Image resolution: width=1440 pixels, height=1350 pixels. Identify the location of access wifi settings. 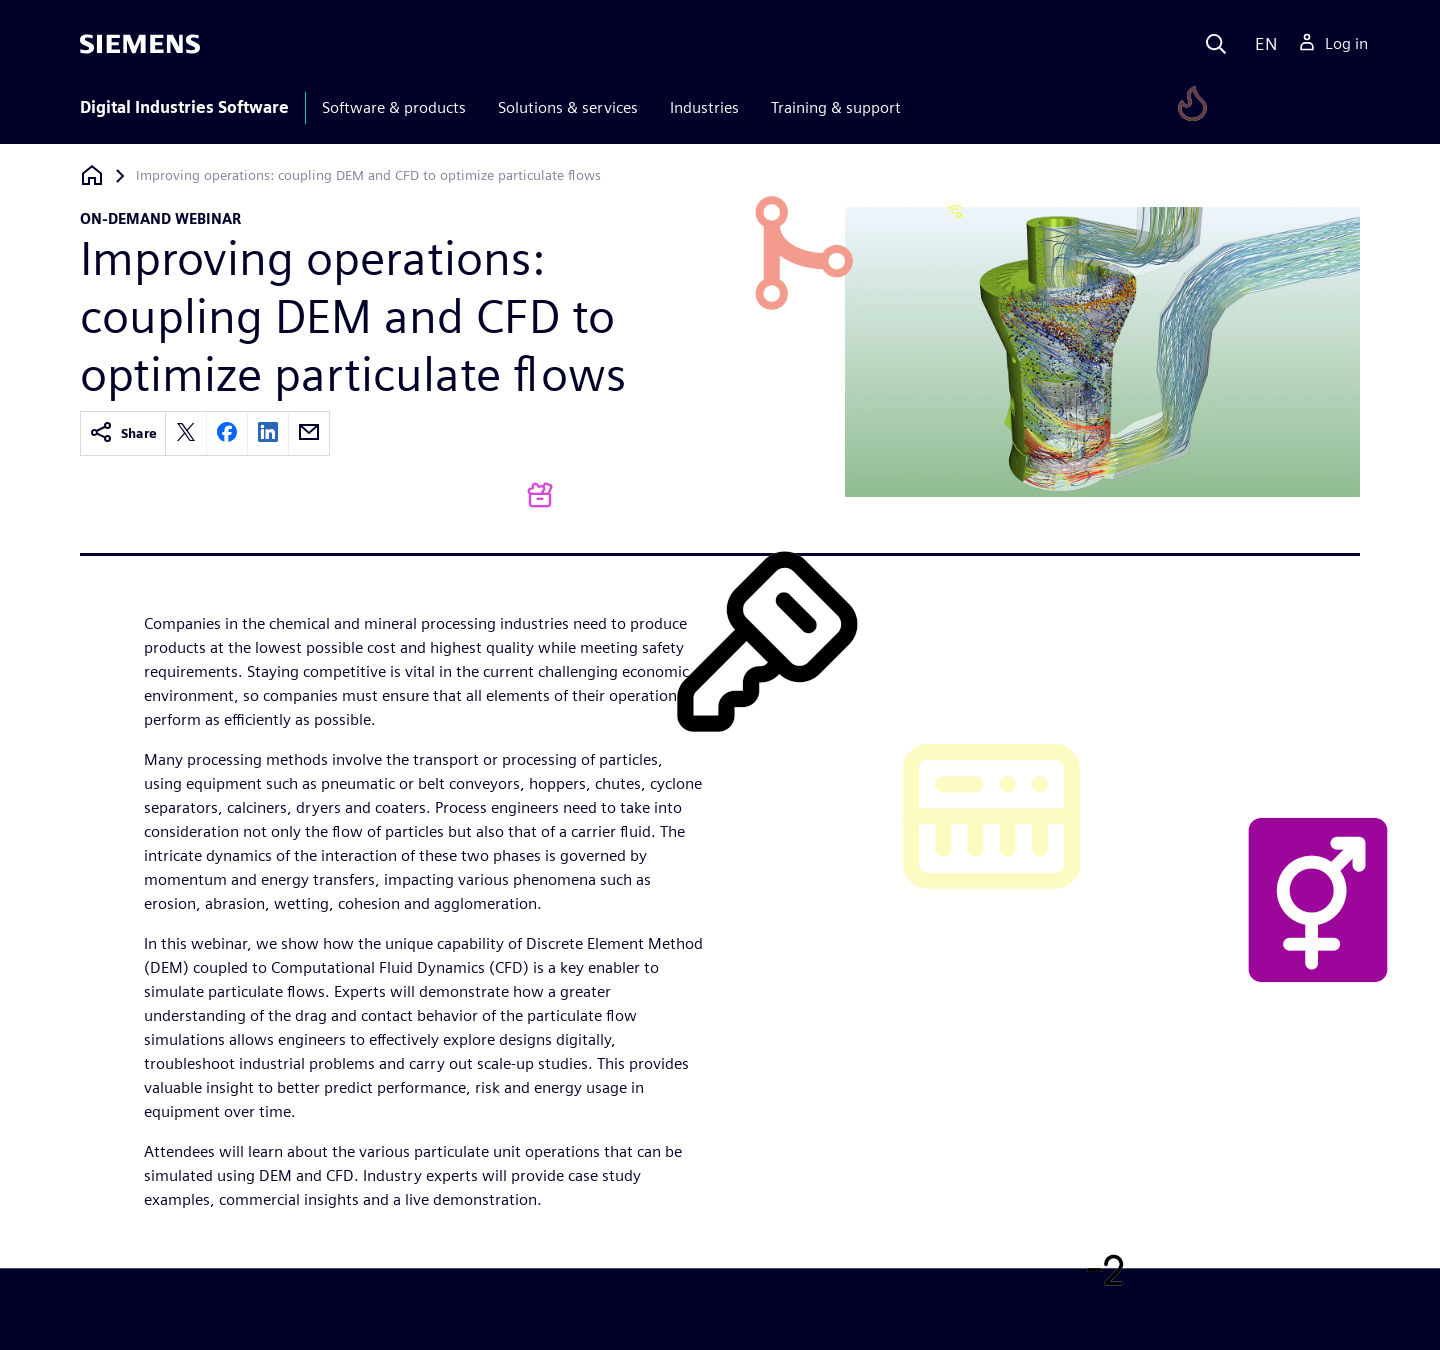
(955, 211).